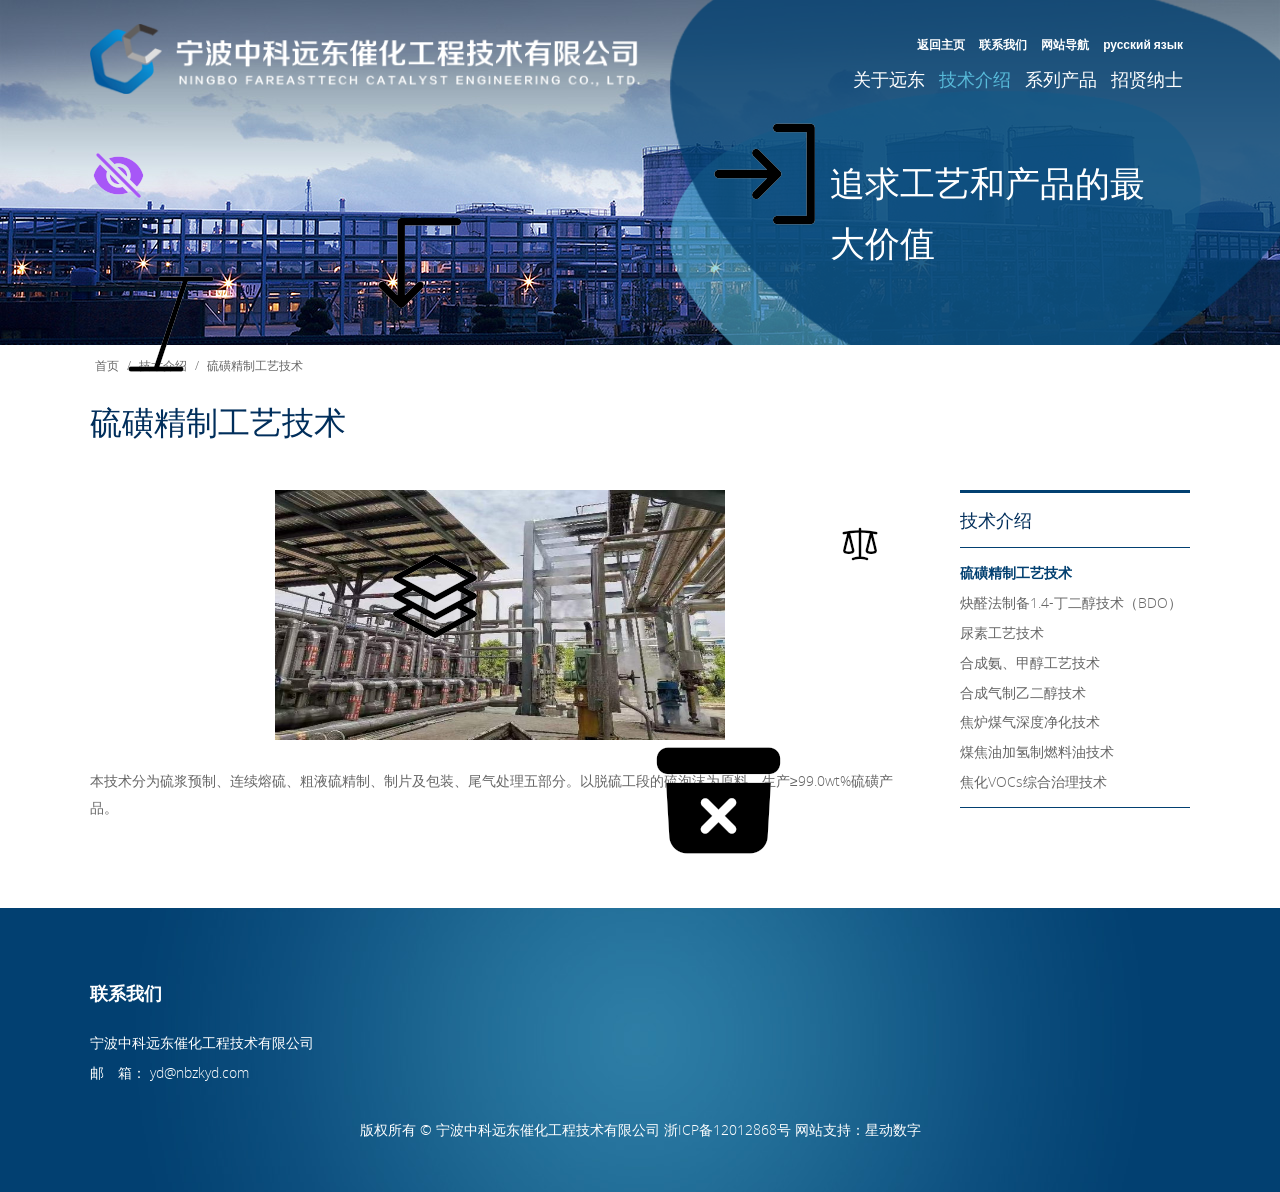 Image resolution: width=1280 pixels, height=1192 pixels. What do you see at coordinates (420, 263) in the screenshot?
I see `navigate back and down in a menu hierarchy` at bounding box center [420, 263].